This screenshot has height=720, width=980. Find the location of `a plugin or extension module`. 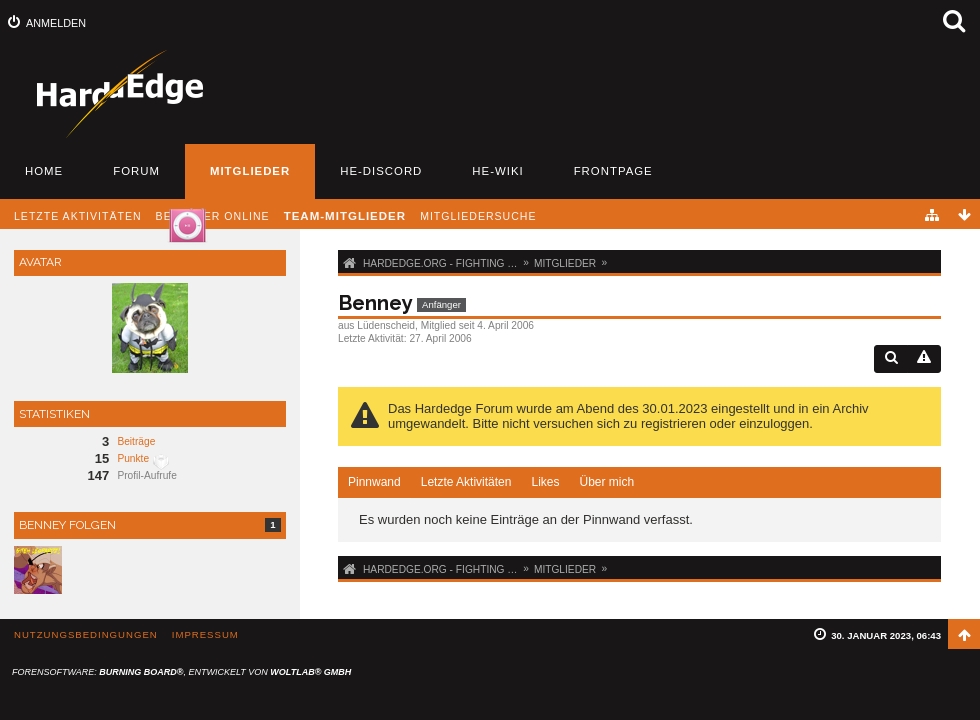

a plugin or extension module is located at coordinates (161, 462).